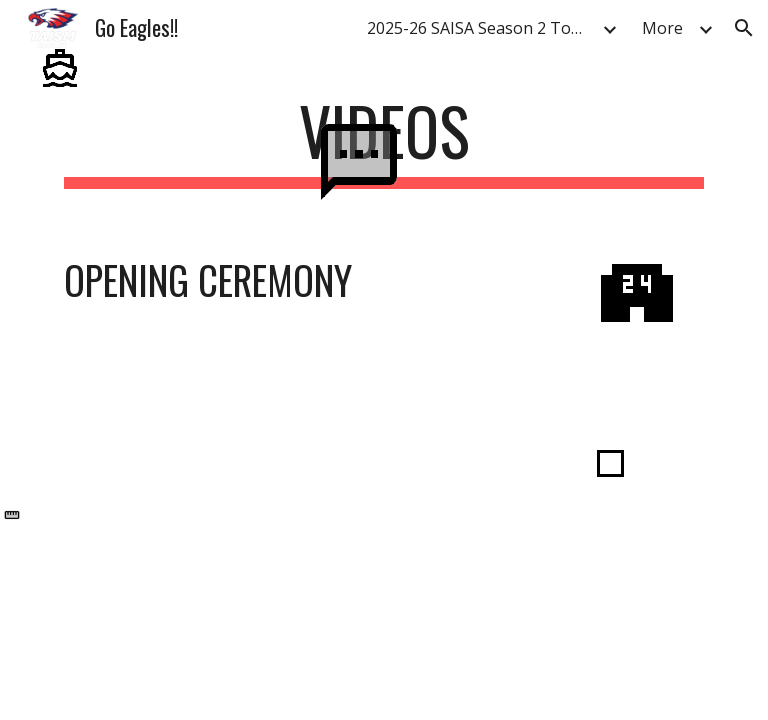 This screenshot has height=720, width=768. What do you see at coordinates (60, 68) in the screenshot?
I see `get directions by ferry or boat` at bounding box center [60, 68].